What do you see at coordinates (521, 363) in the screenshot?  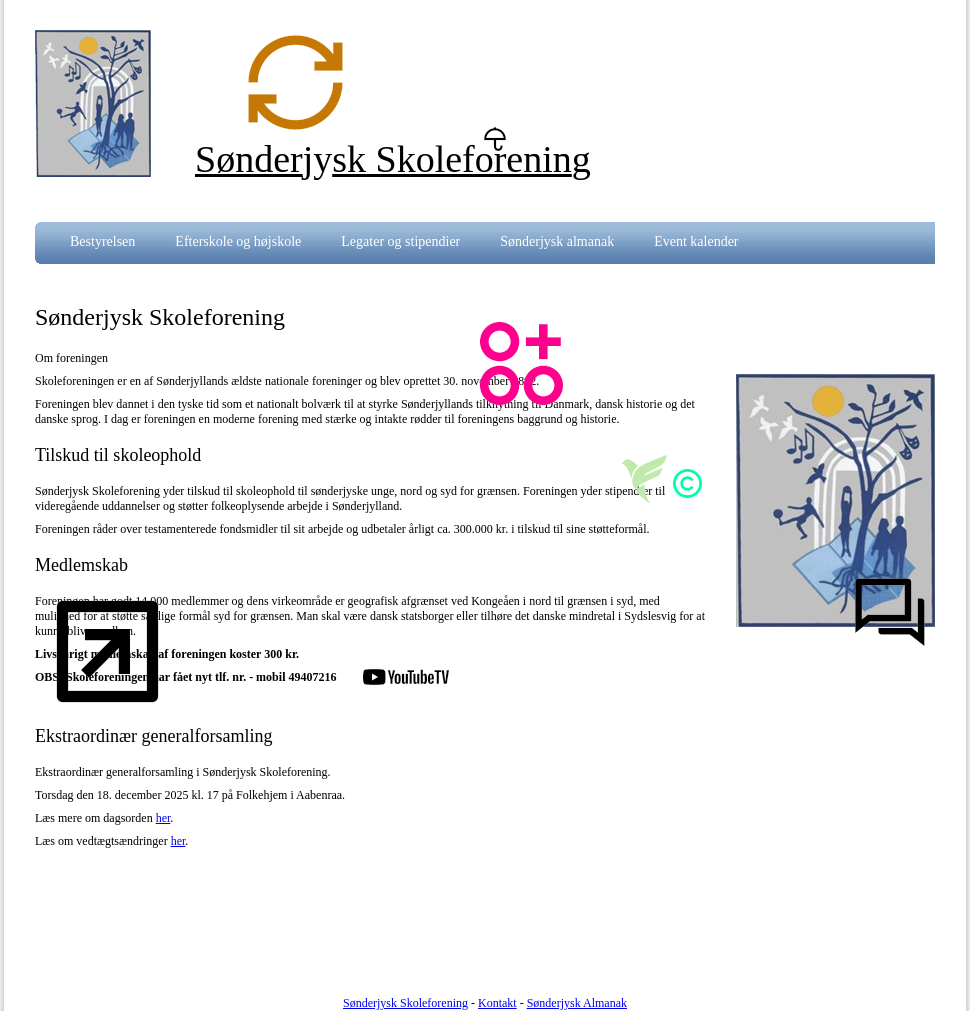 I see `add a new app to your collection` at bounding box center [521, 363].